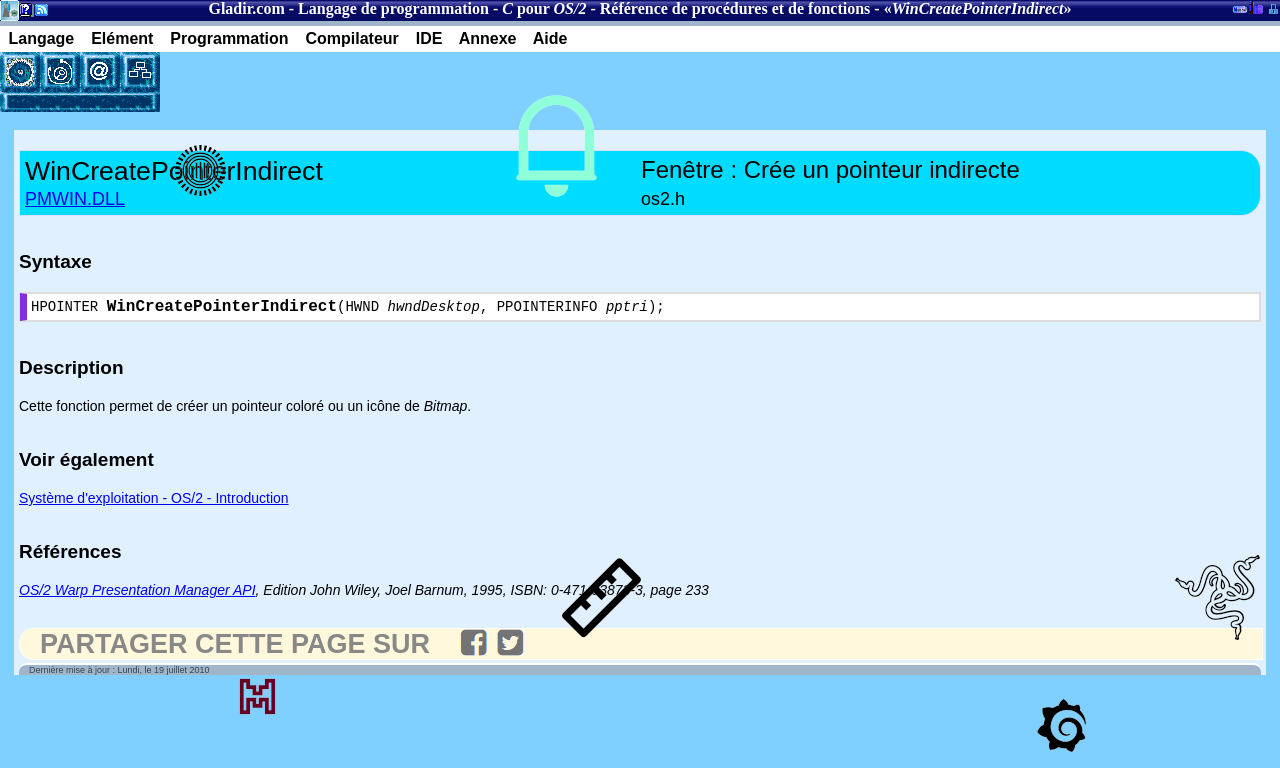 The height and width of the screenshot is (768, 1280). Describe the element at coordinates (257, 696) in the screenshot. I see `mixtral AI model logo` at that location.